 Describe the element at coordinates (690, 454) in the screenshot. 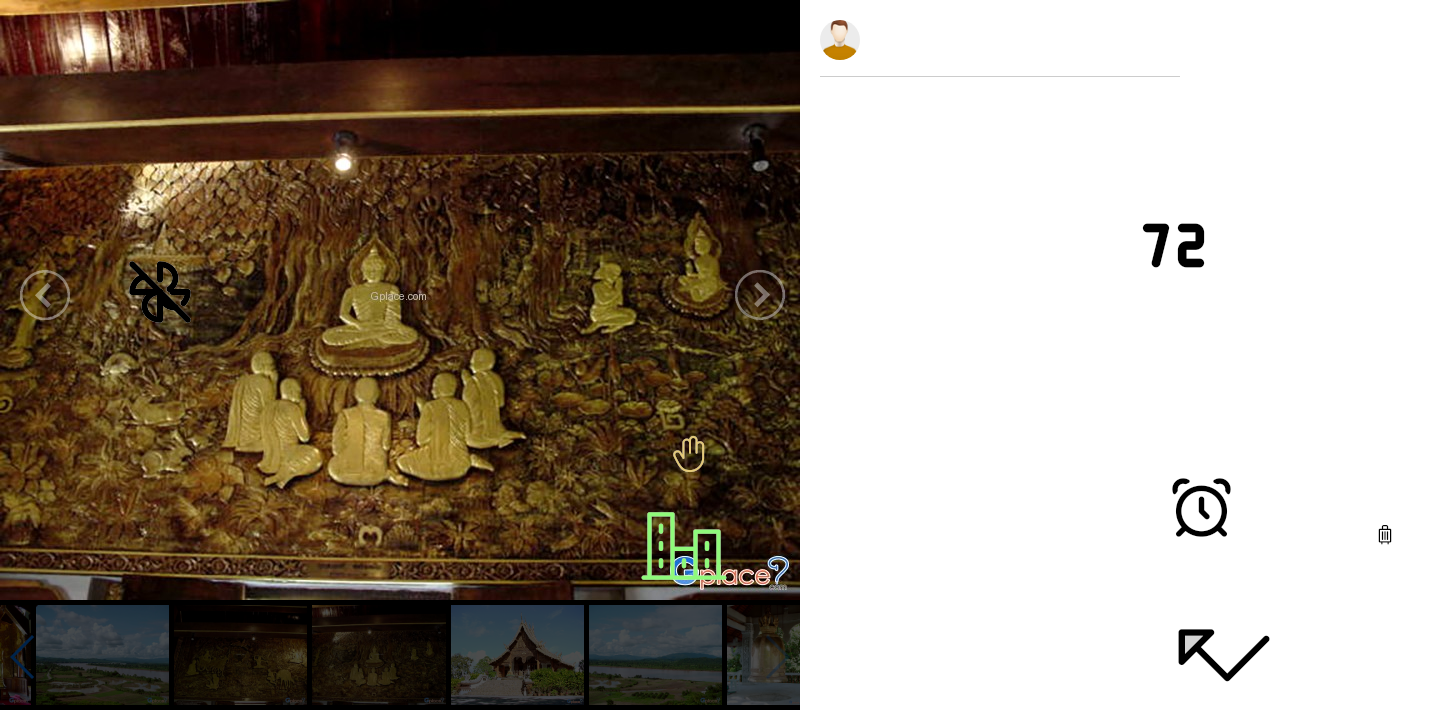

I see `stop or pause an action` at that location.